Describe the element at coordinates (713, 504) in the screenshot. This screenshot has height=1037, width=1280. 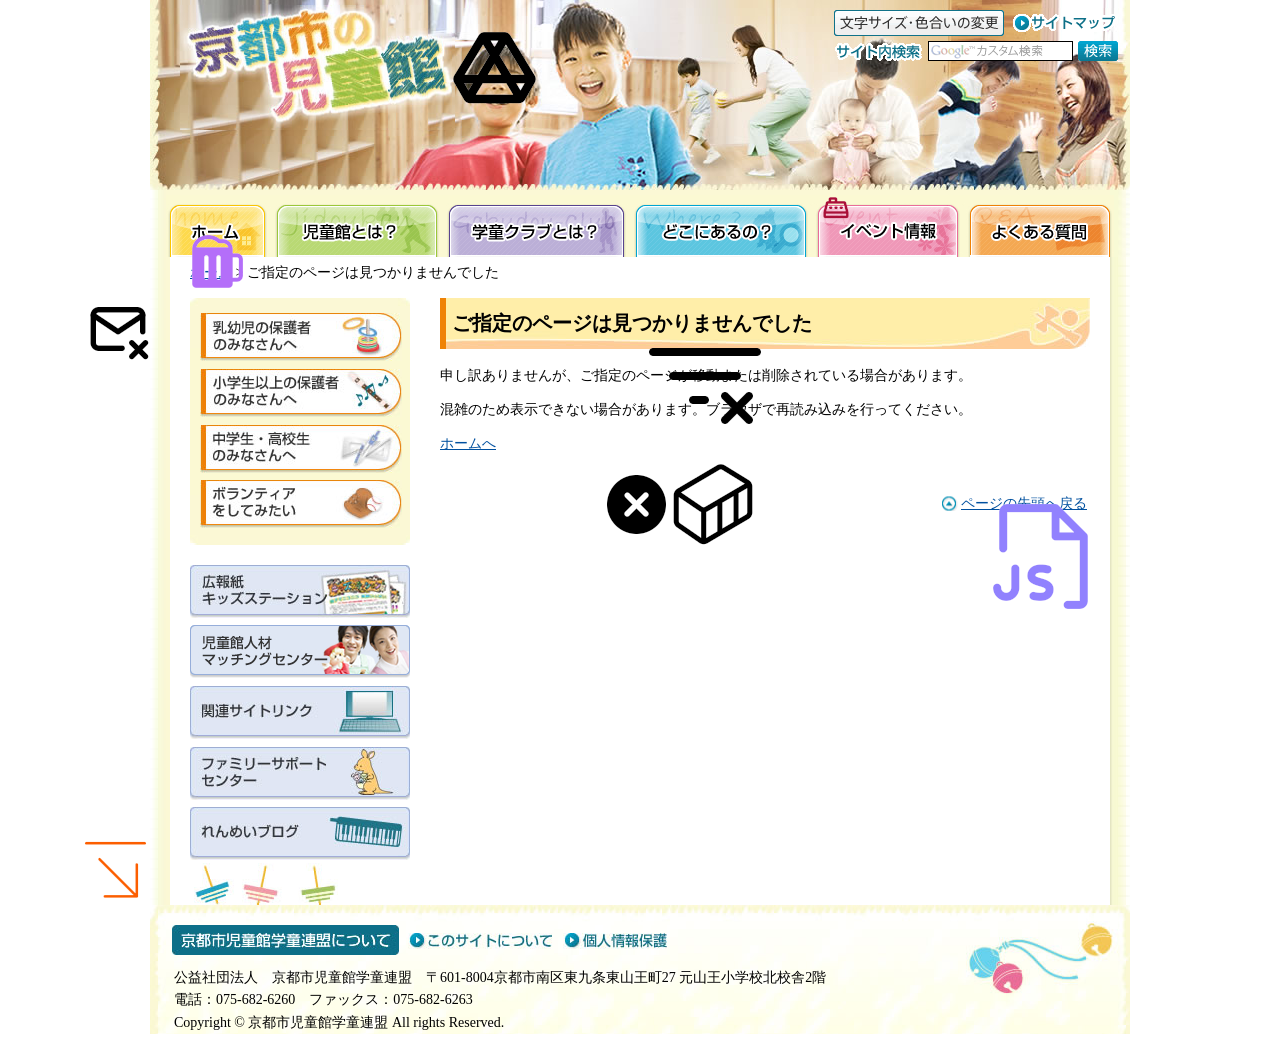
I see `view container or package details` at that location.